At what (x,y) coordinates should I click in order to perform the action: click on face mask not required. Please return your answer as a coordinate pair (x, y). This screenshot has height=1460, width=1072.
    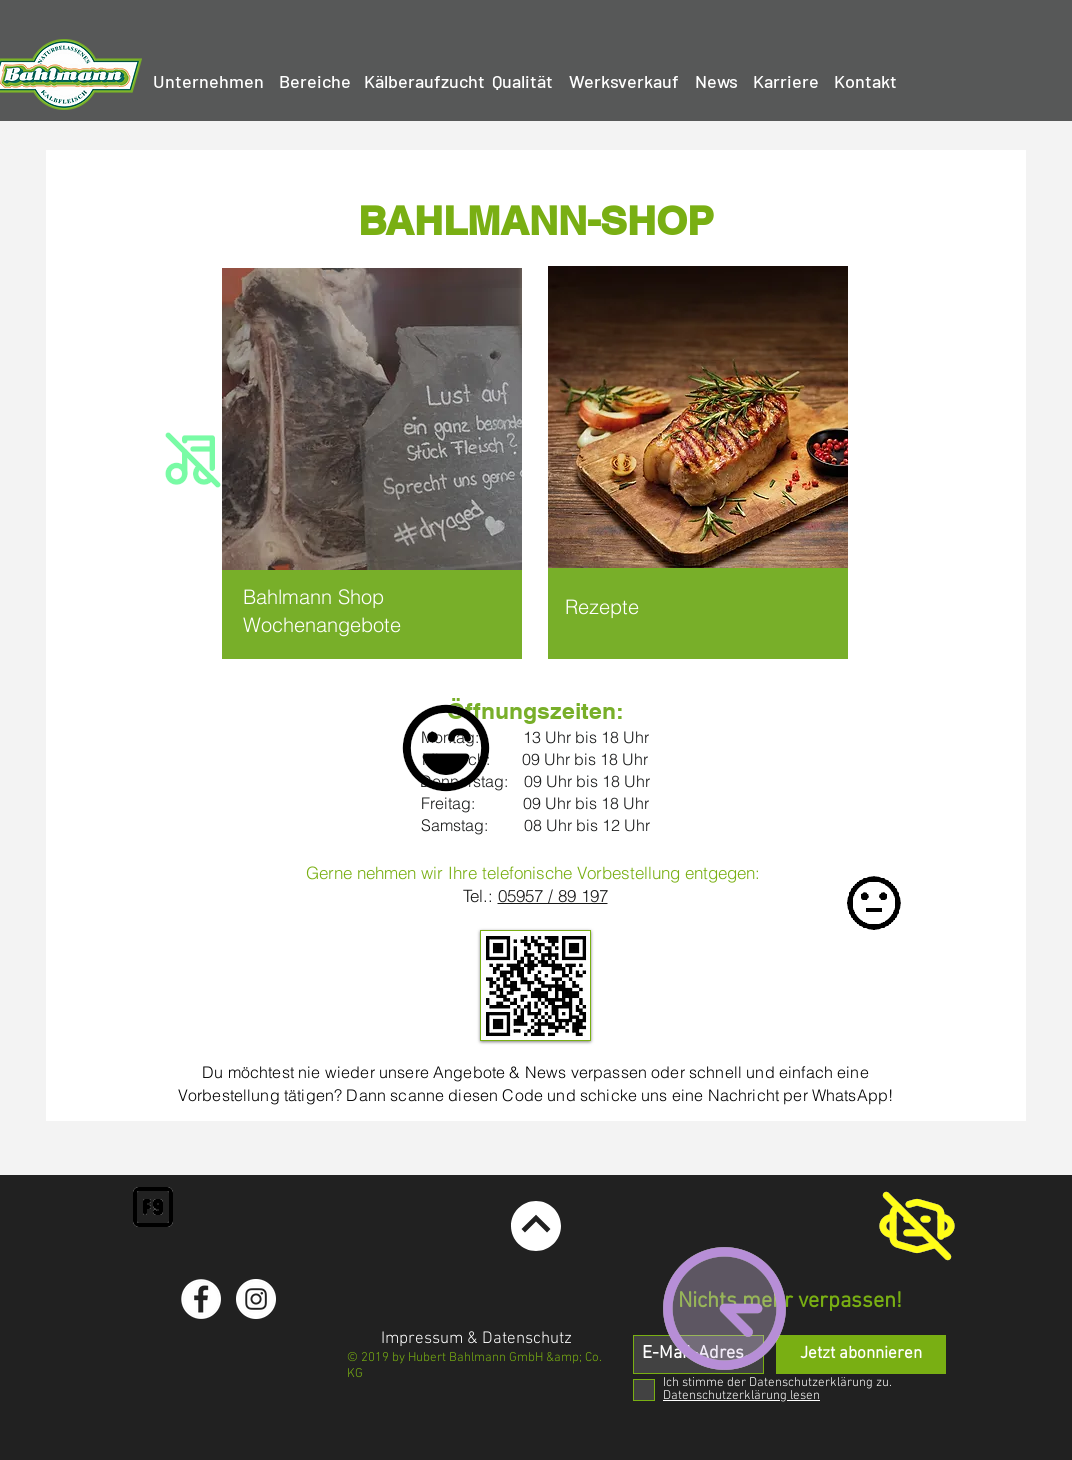
    Looking at the image, I should click on (917, 1226).